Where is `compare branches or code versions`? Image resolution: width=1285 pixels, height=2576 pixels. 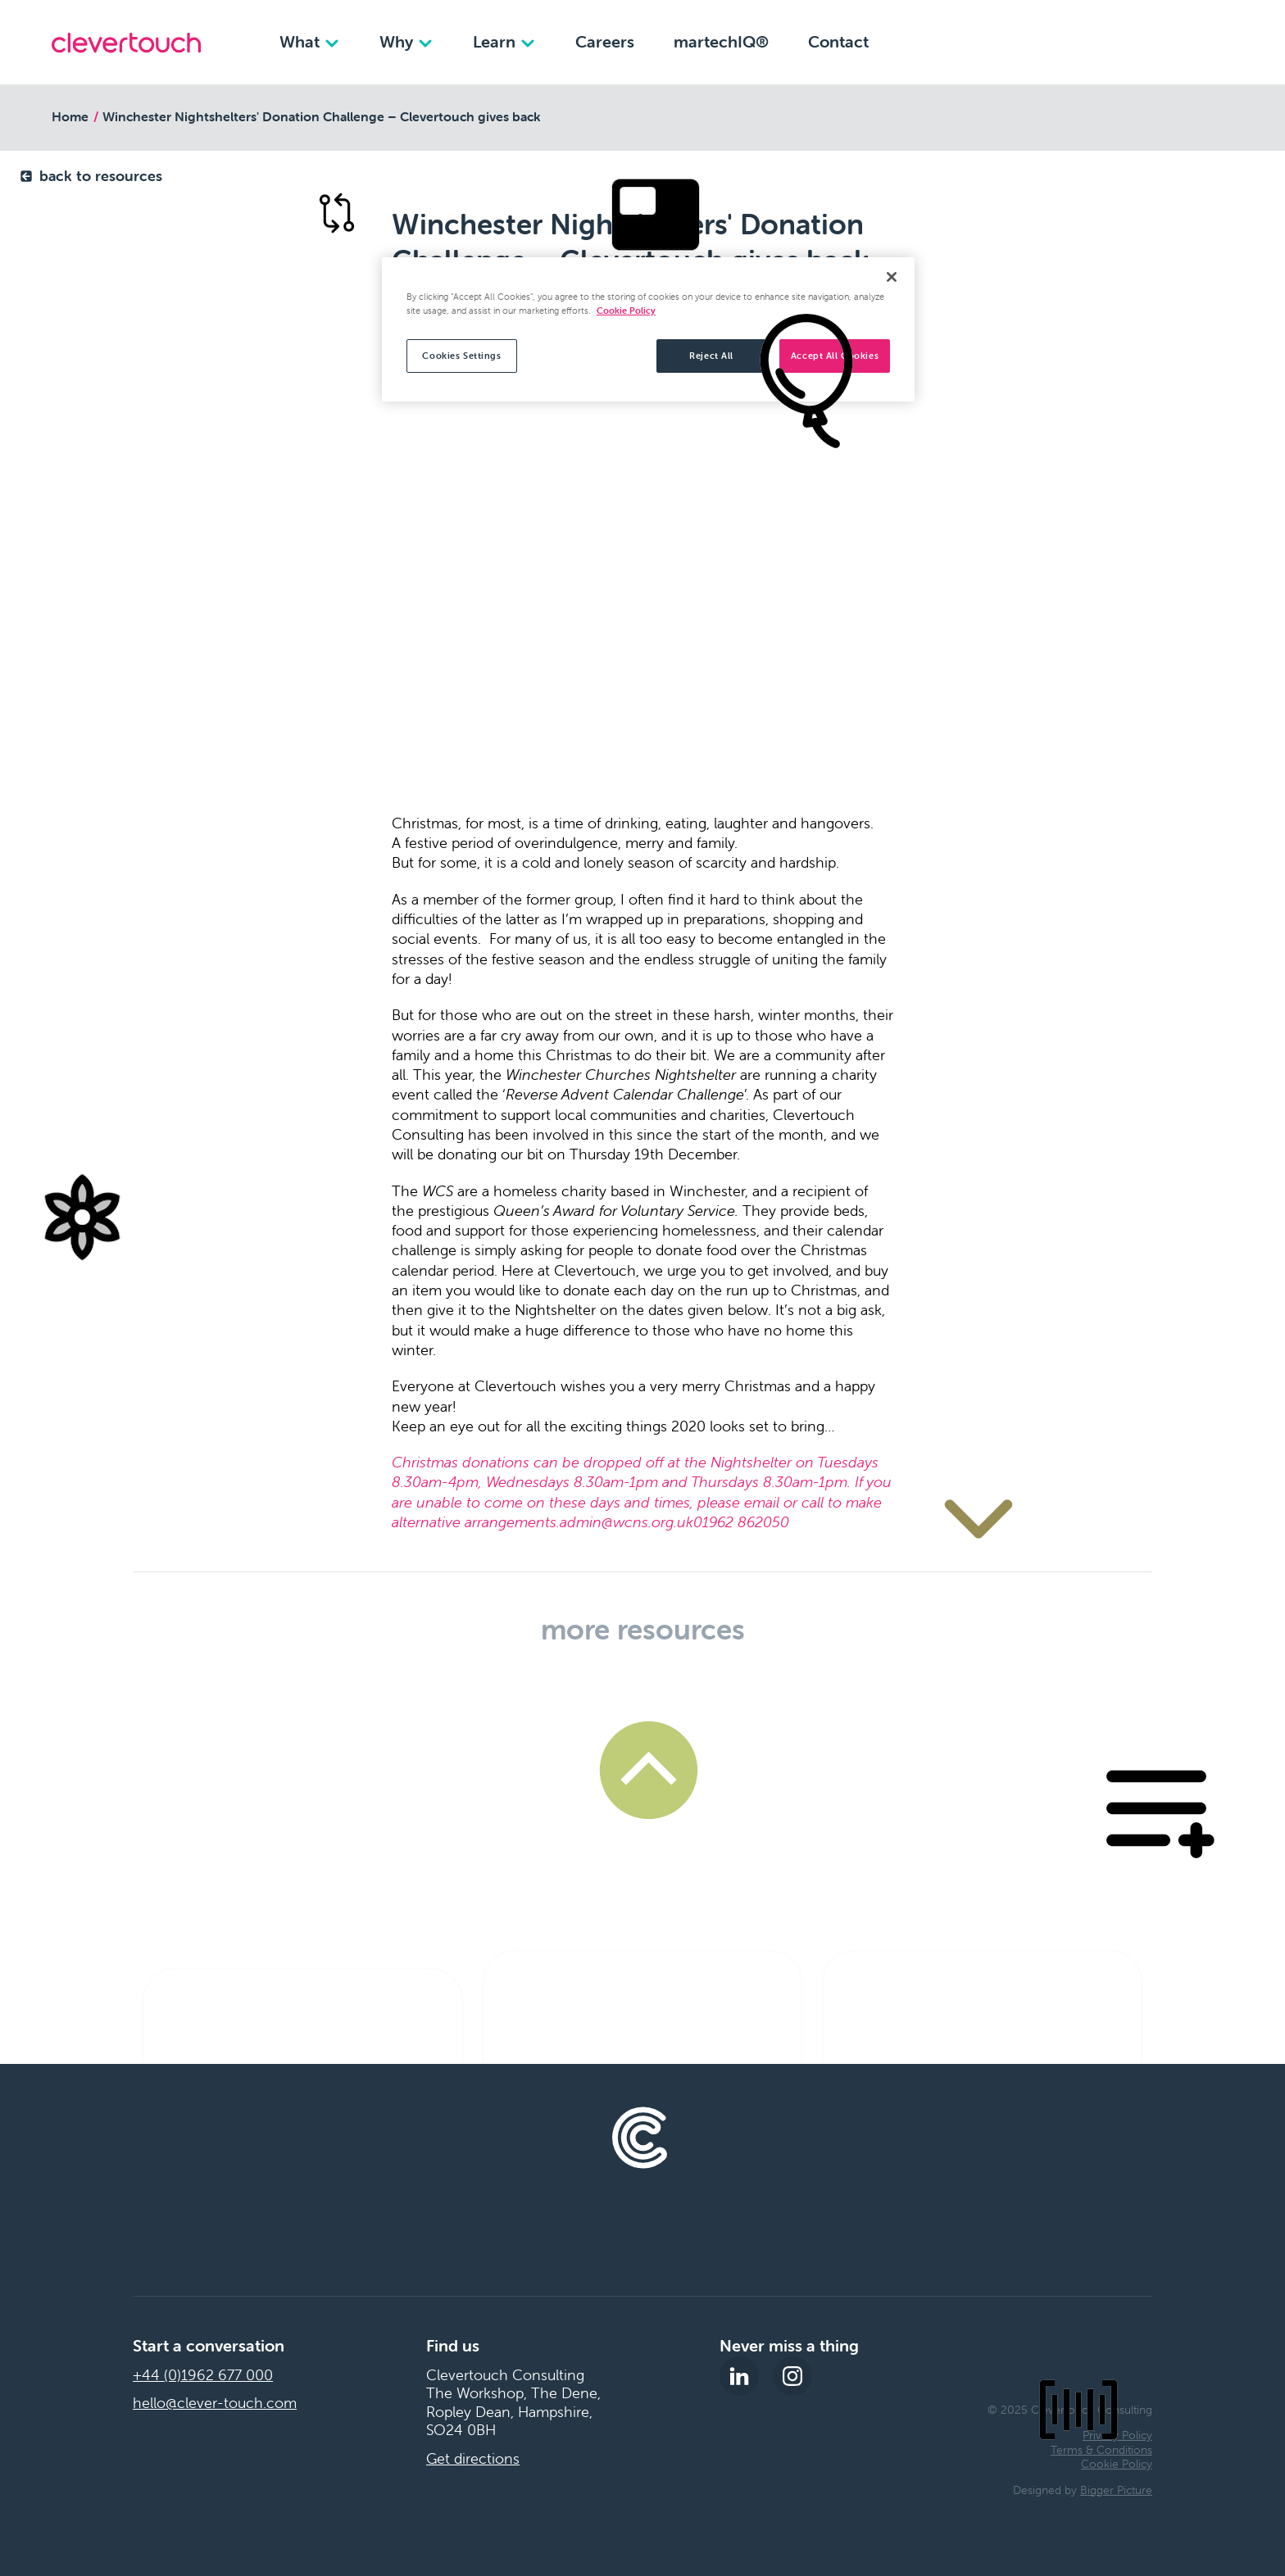 compare branches or code versions is located at coordinates (337, 213).